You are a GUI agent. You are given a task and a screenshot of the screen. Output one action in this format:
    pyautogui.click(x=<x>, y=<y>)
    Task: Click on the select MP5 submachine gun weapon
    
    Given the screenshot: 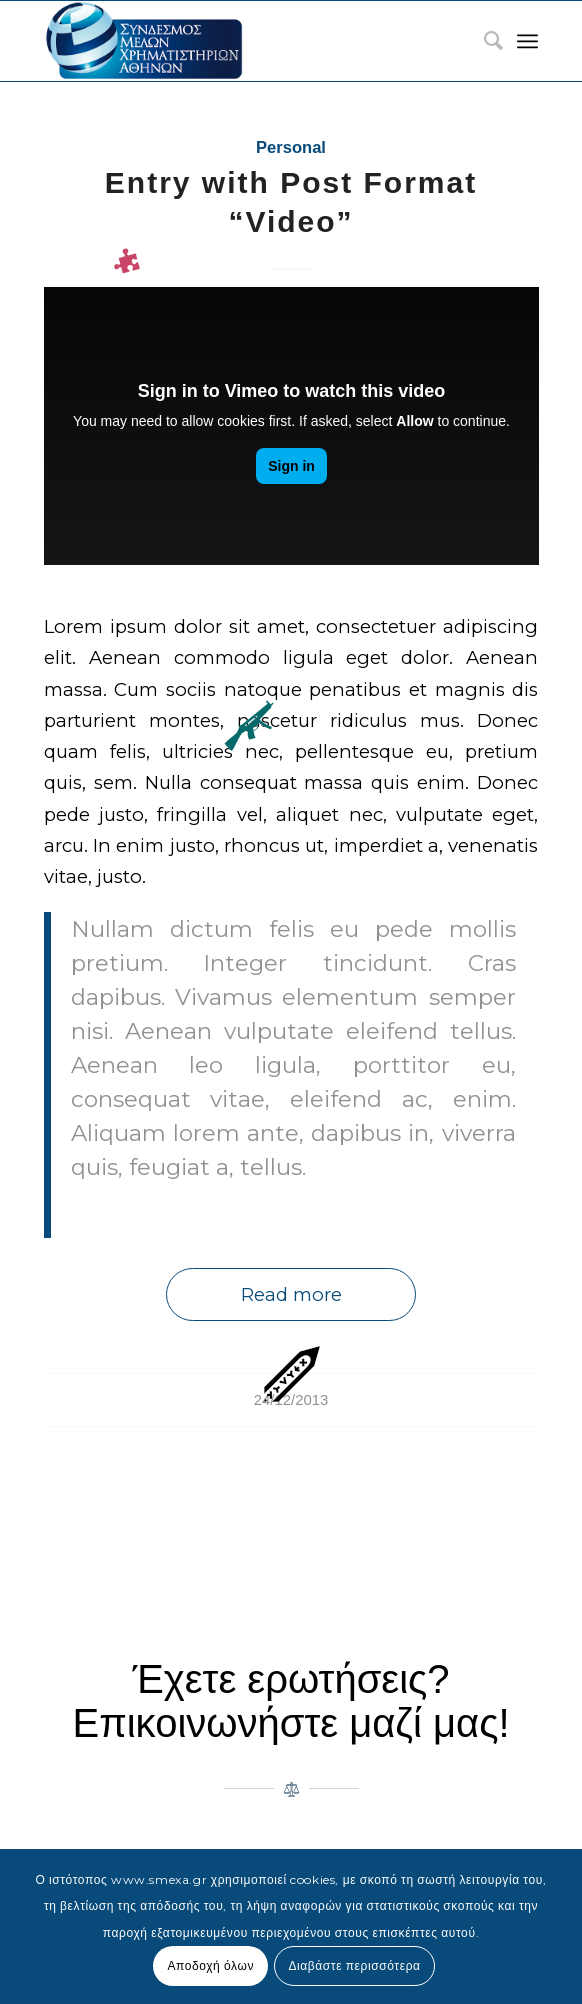 What is the action you would take?
    pyautogui.click(x=249, y=726)
    